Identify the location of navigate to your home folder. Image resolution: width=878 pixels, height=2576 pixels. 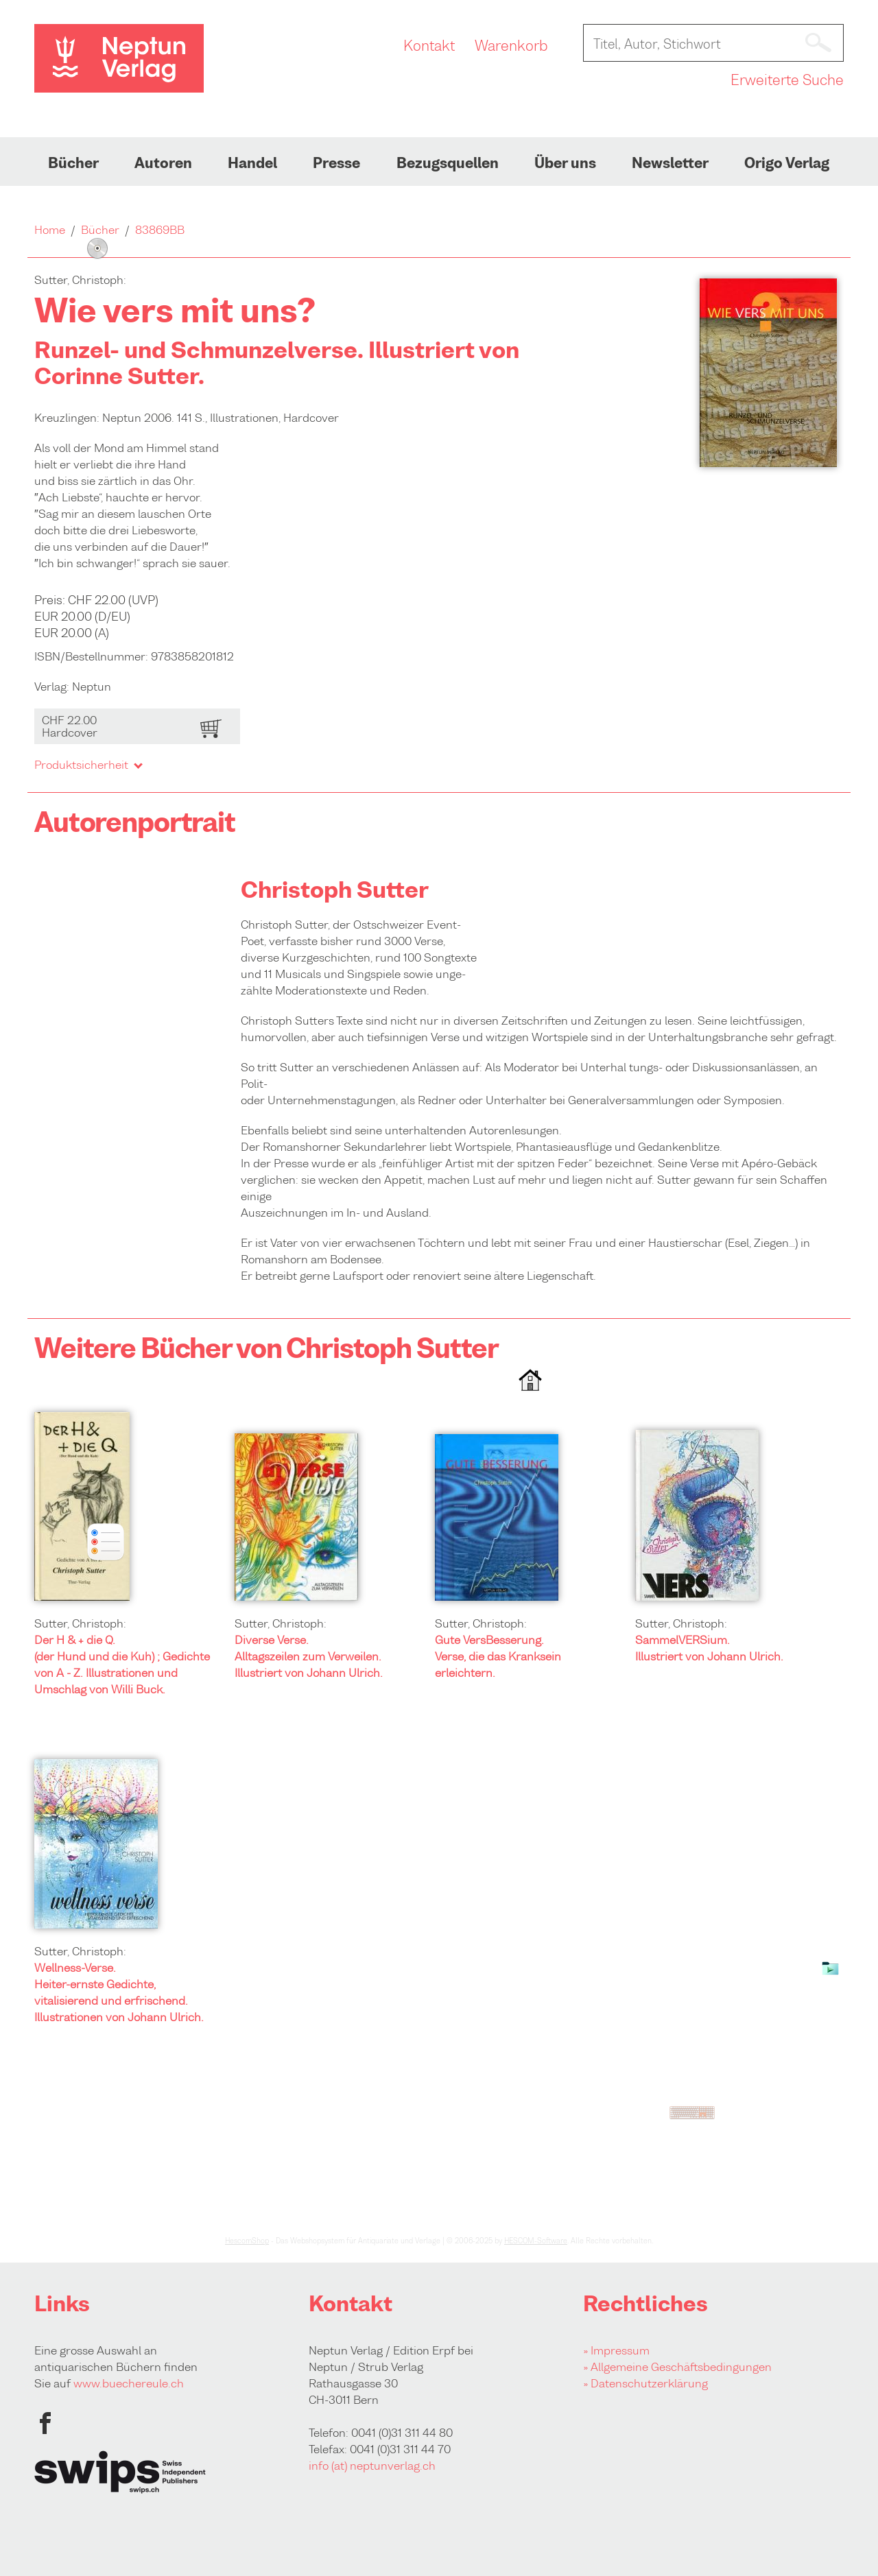
(530, 1380).